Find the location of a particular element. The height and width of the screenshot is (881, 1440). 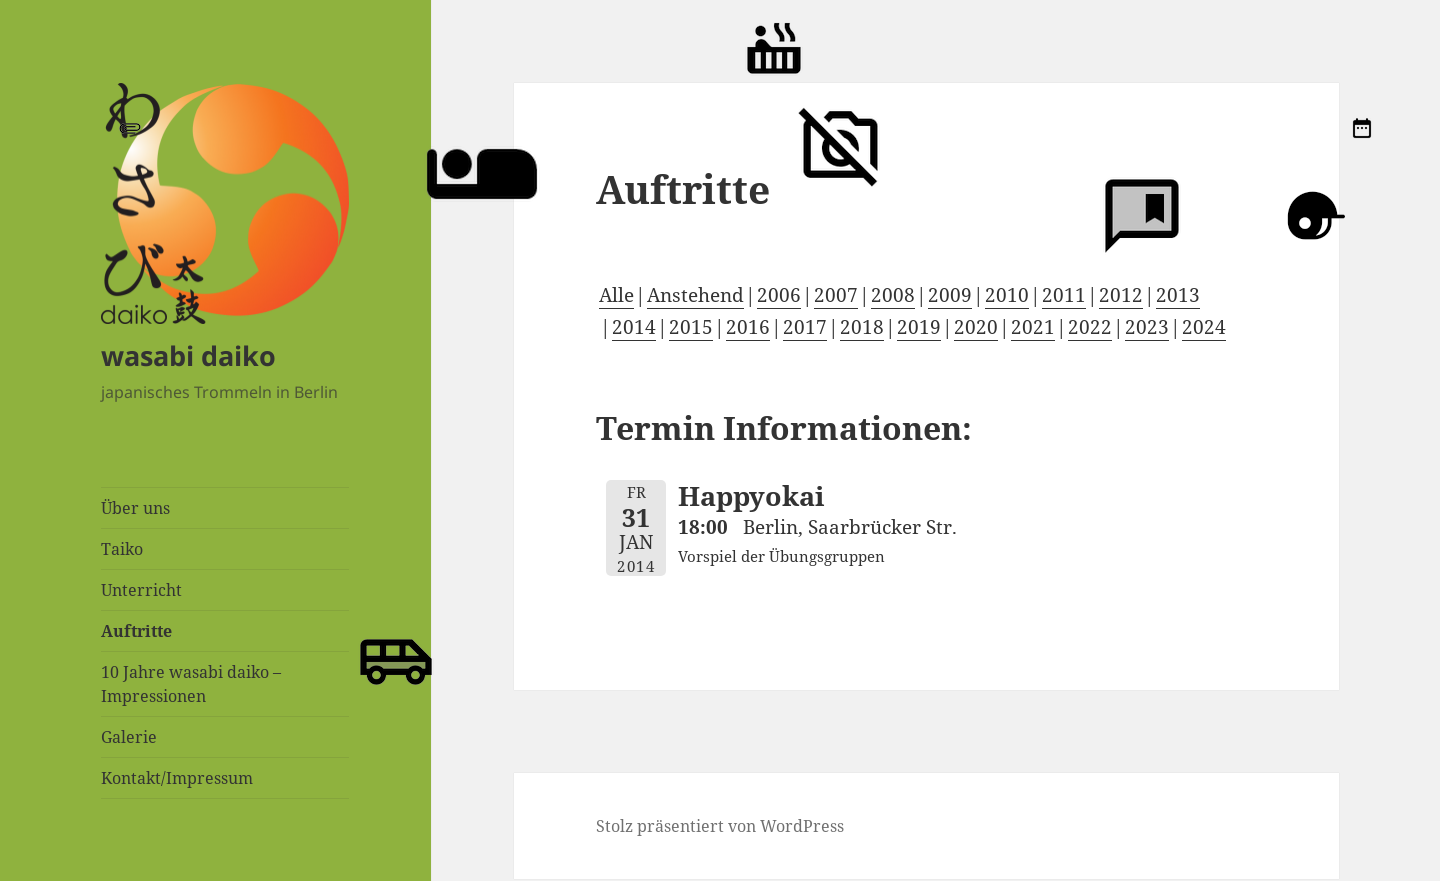

select a date range is located at coordinates (1362, 128).